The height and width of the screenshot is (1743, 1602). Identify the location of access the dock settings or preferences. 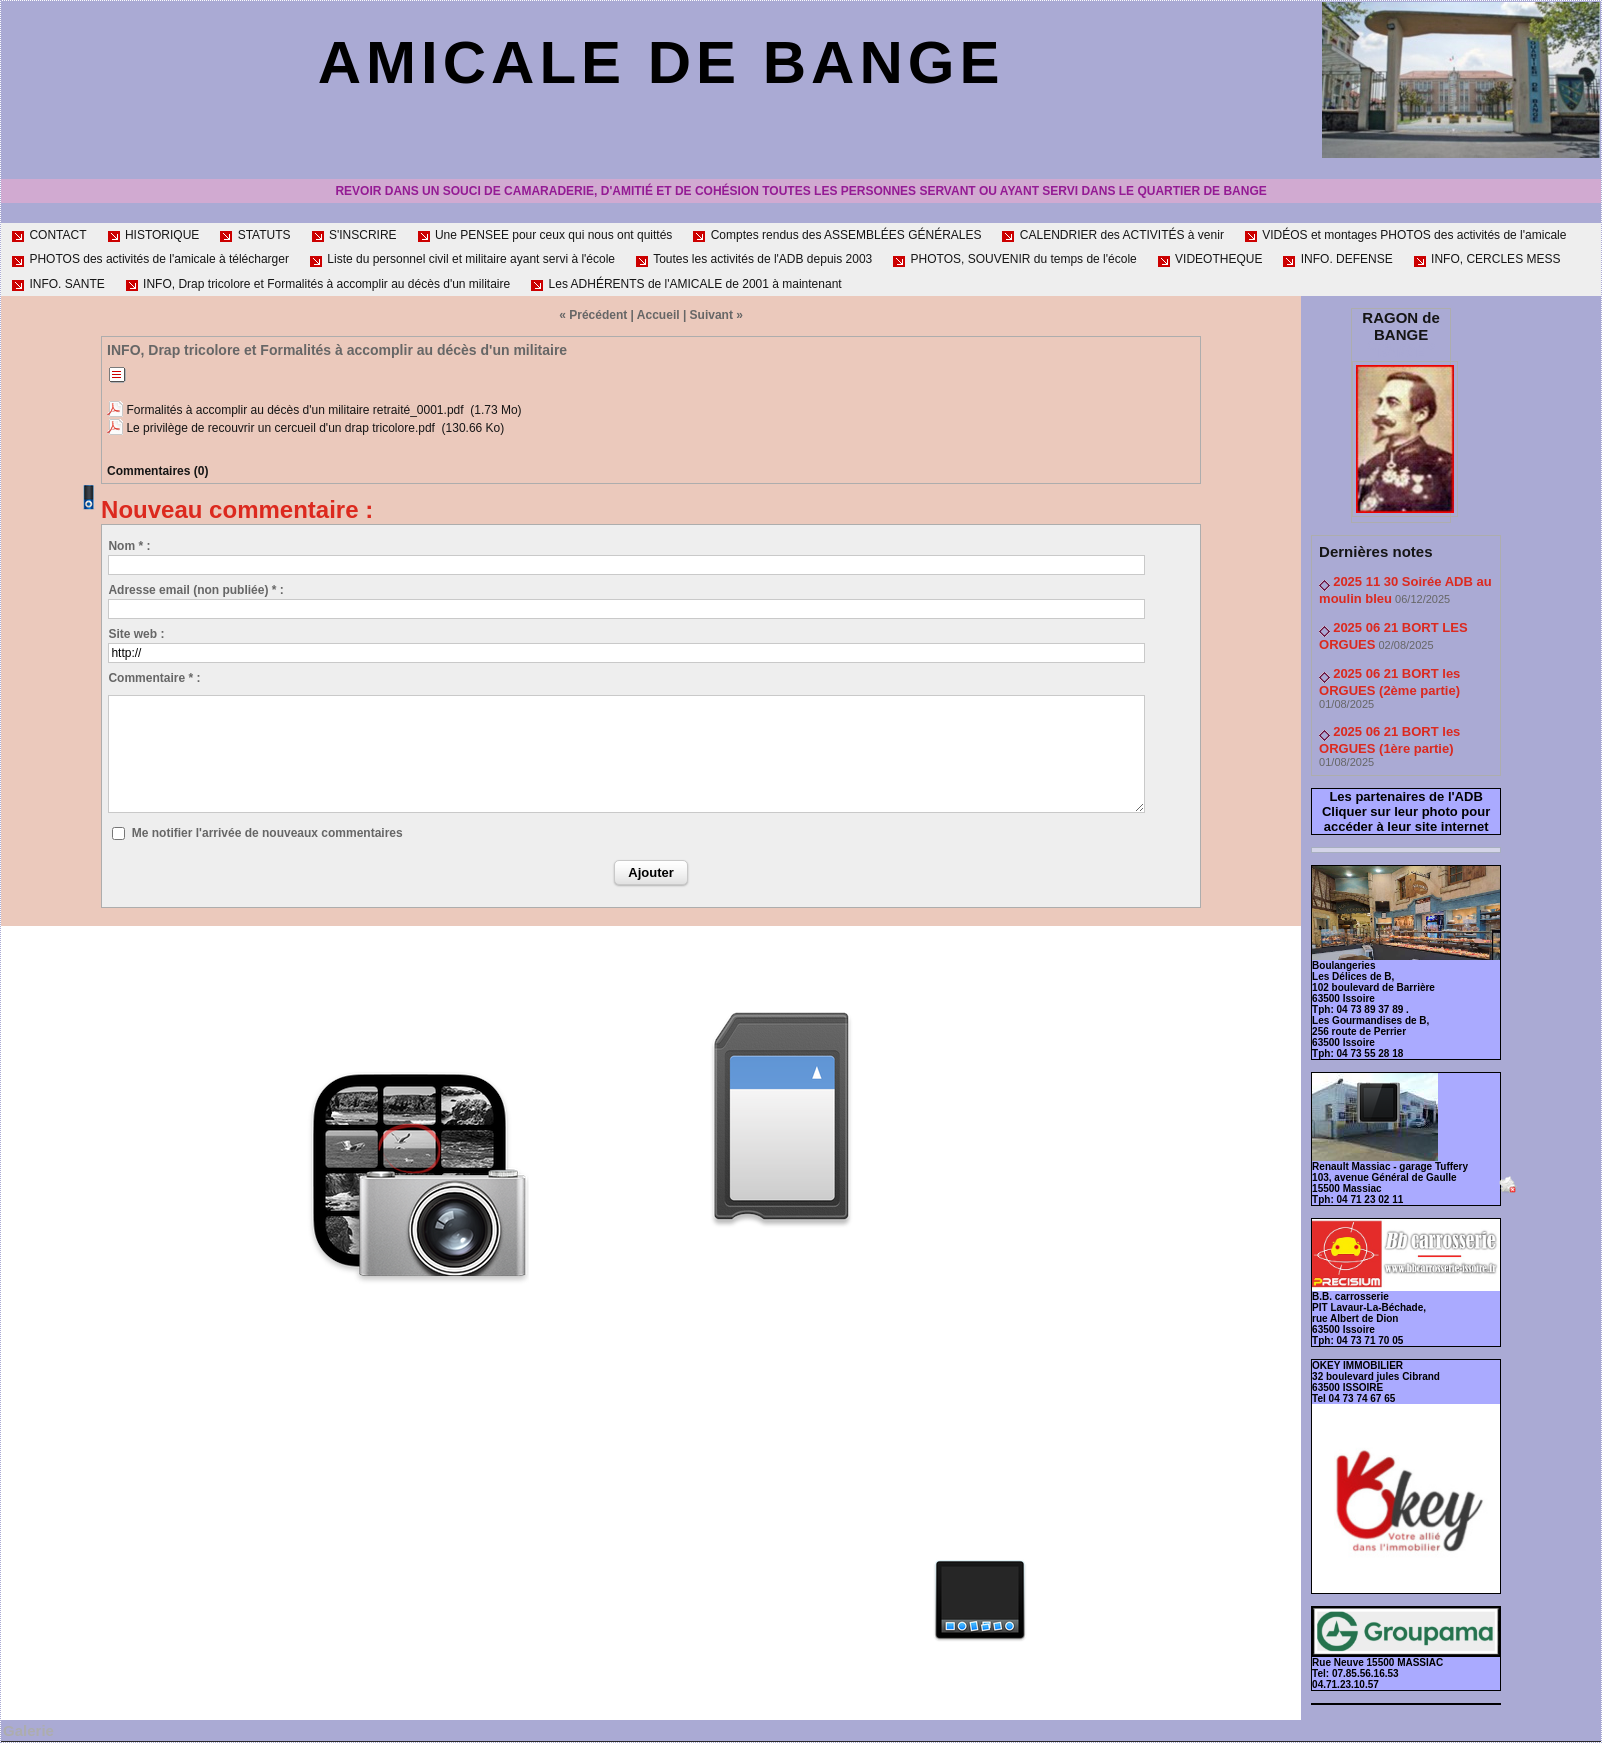
(980, 1600).